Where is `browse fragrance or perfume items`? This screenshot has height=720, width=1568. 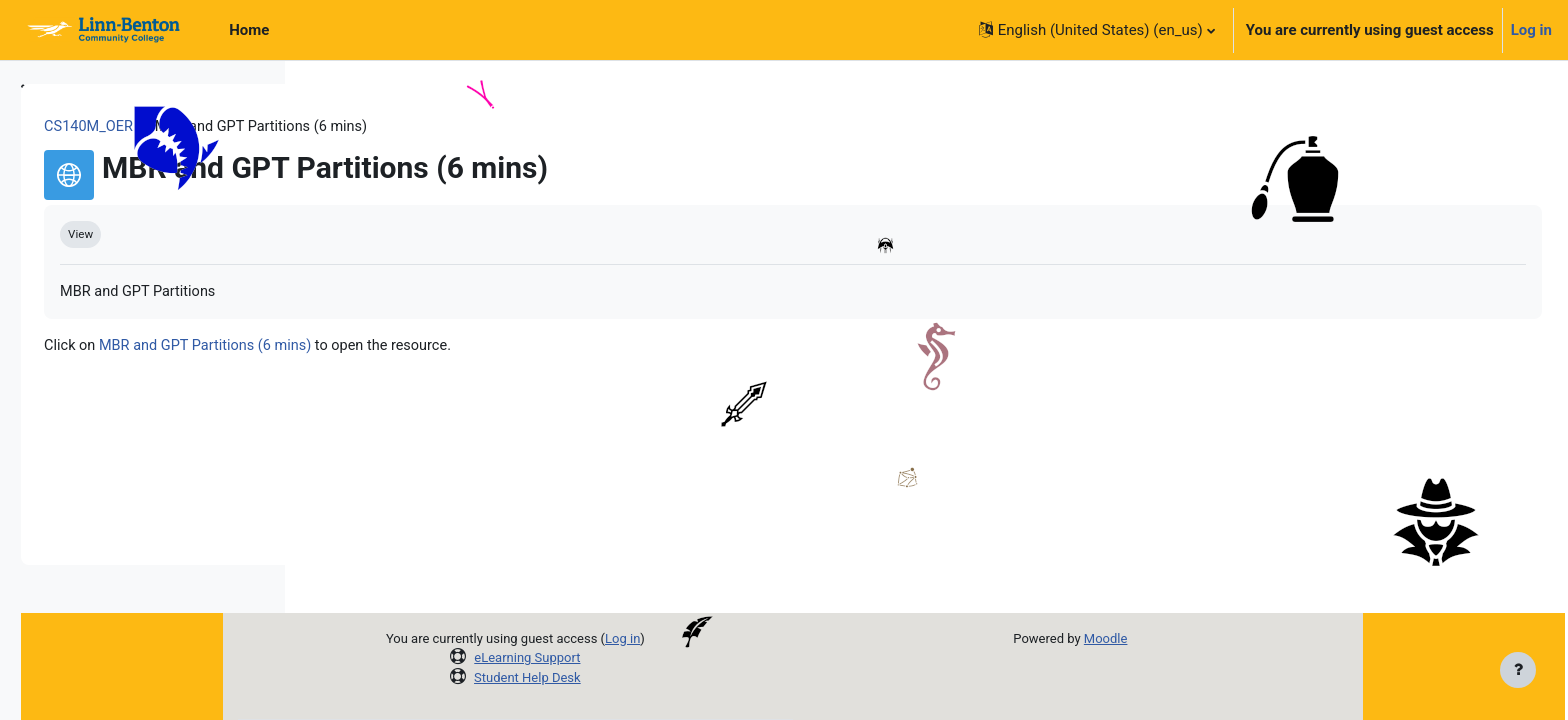
browse fragrance or perfume items is located at coordinates (1295, 179).